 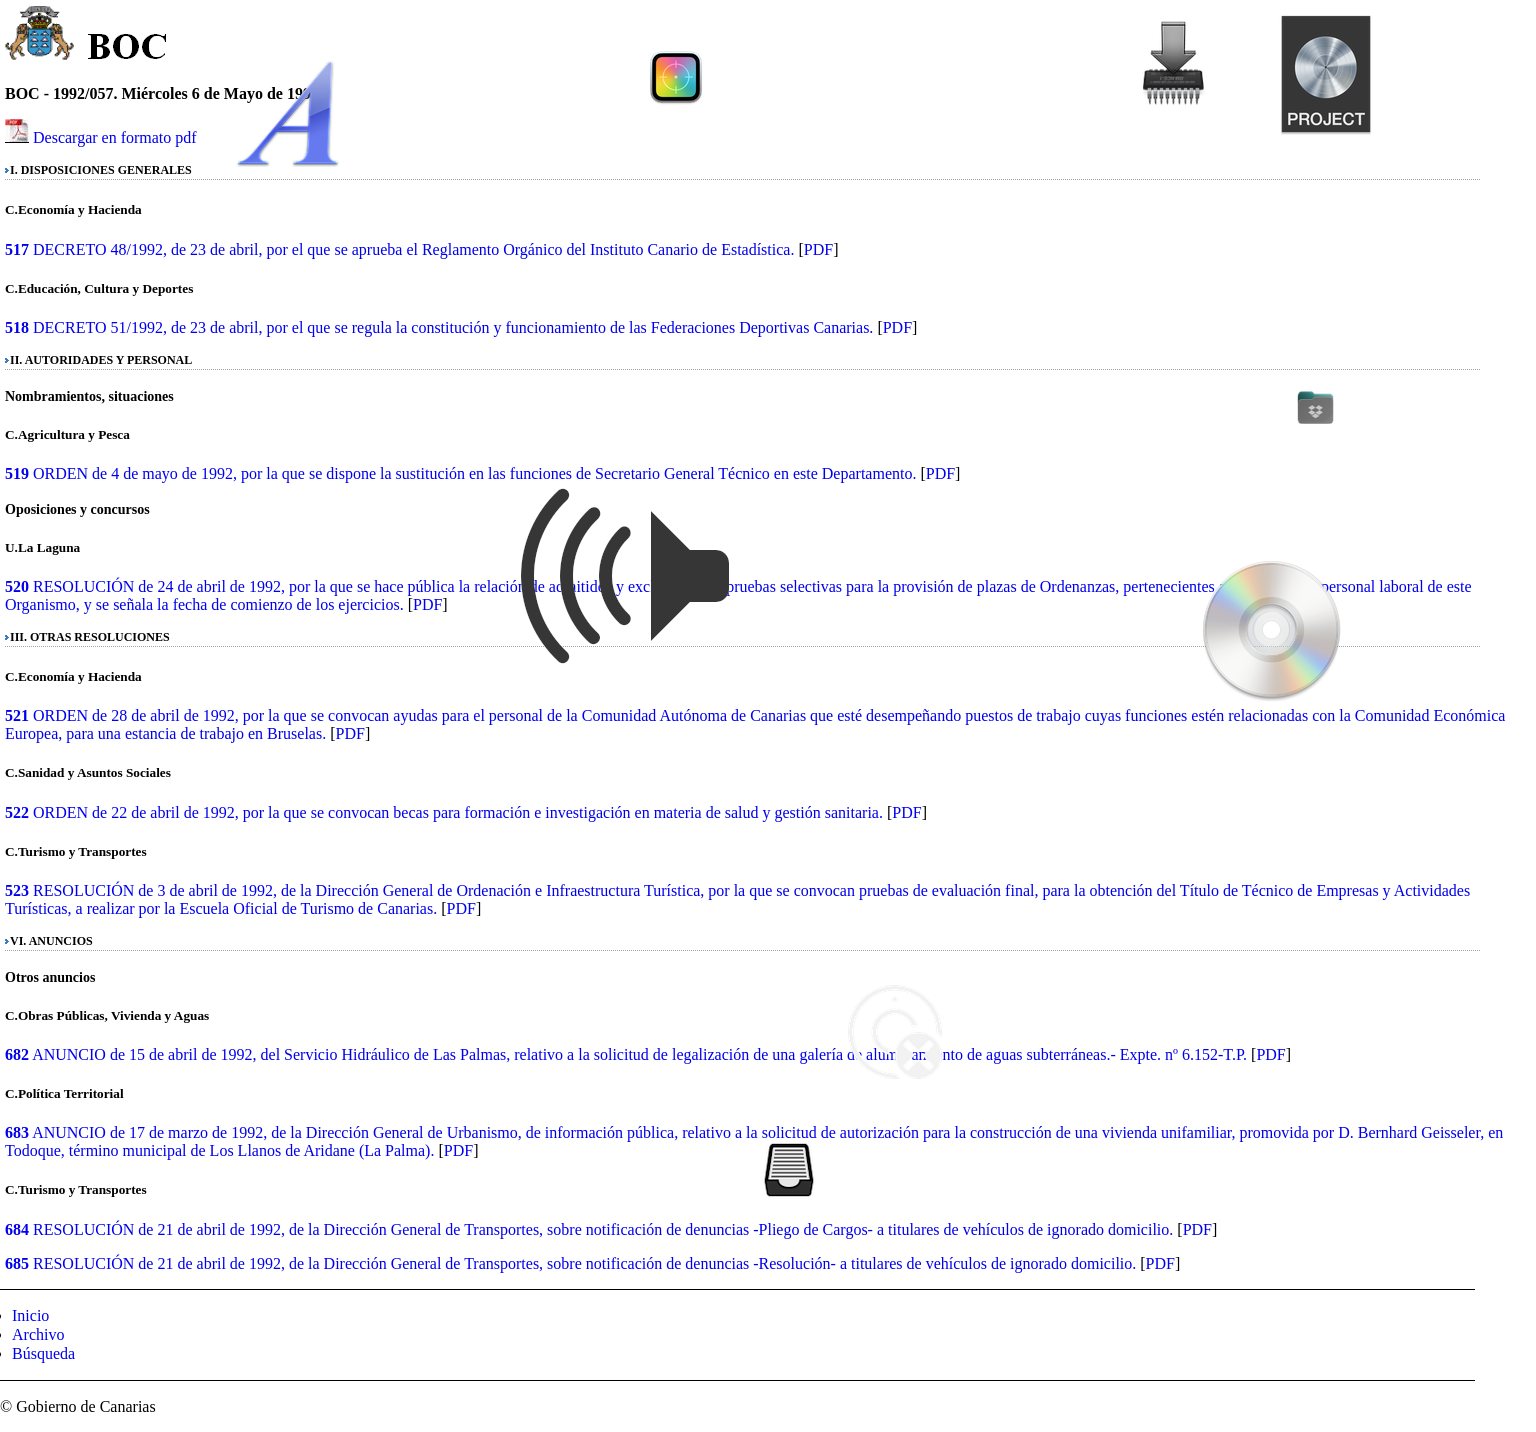 I want to click on camera is currently disabled or blocked, so click(x=895, y=1032).